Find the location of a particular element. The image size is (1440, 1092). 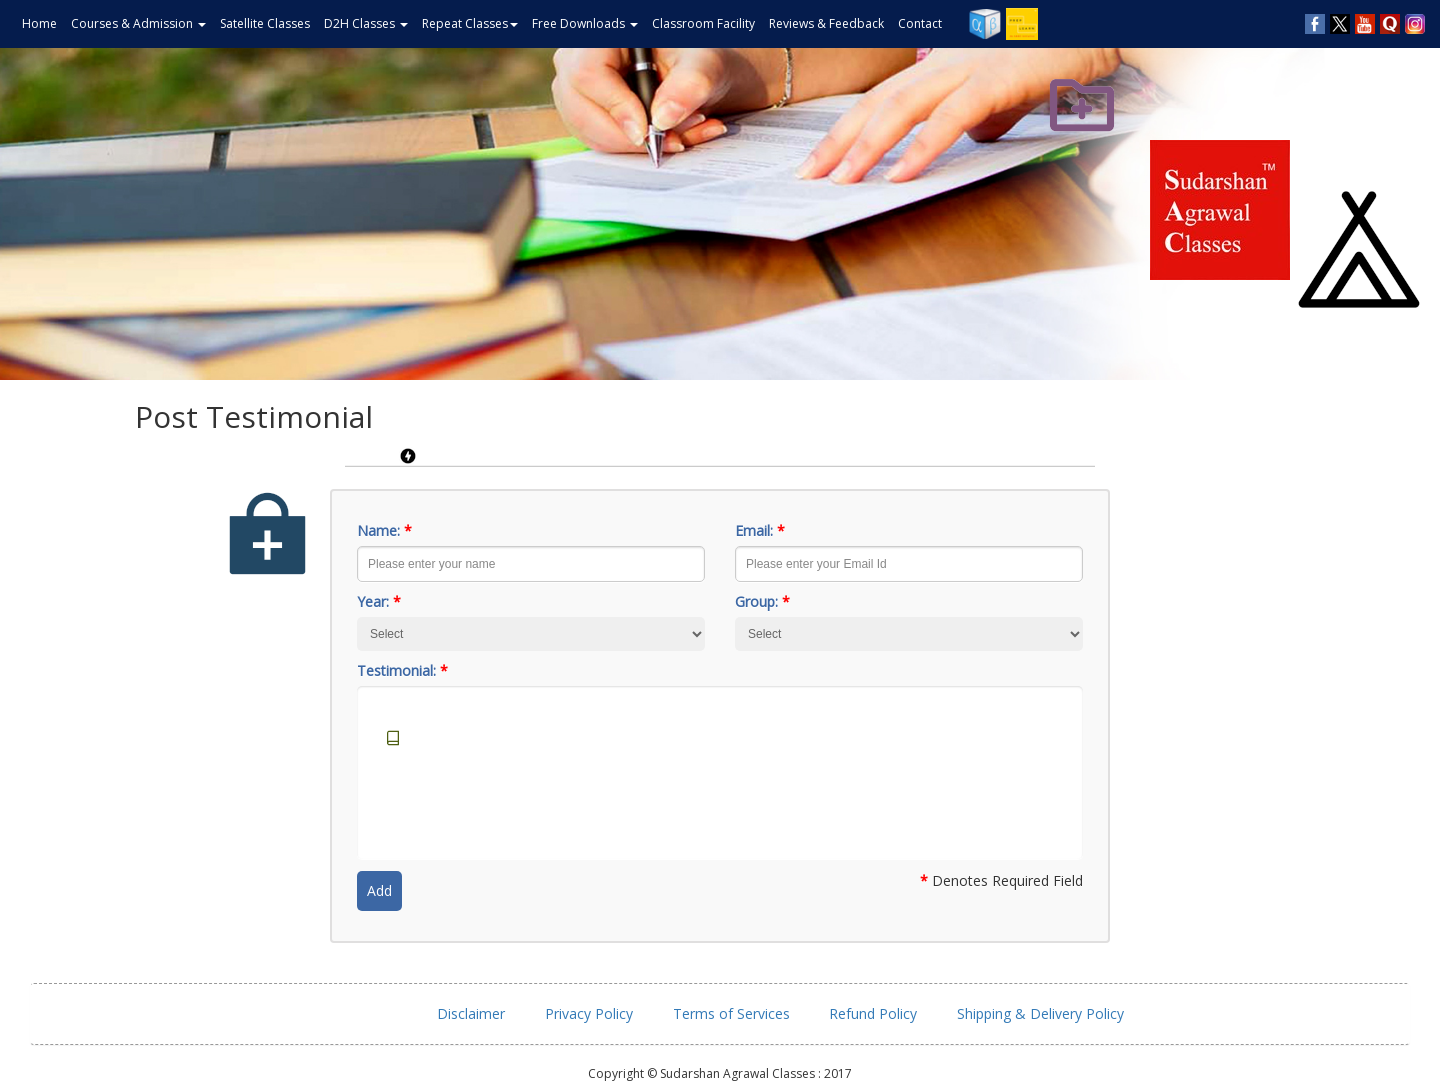

create a new folder is located at coordinates (1082, 104).